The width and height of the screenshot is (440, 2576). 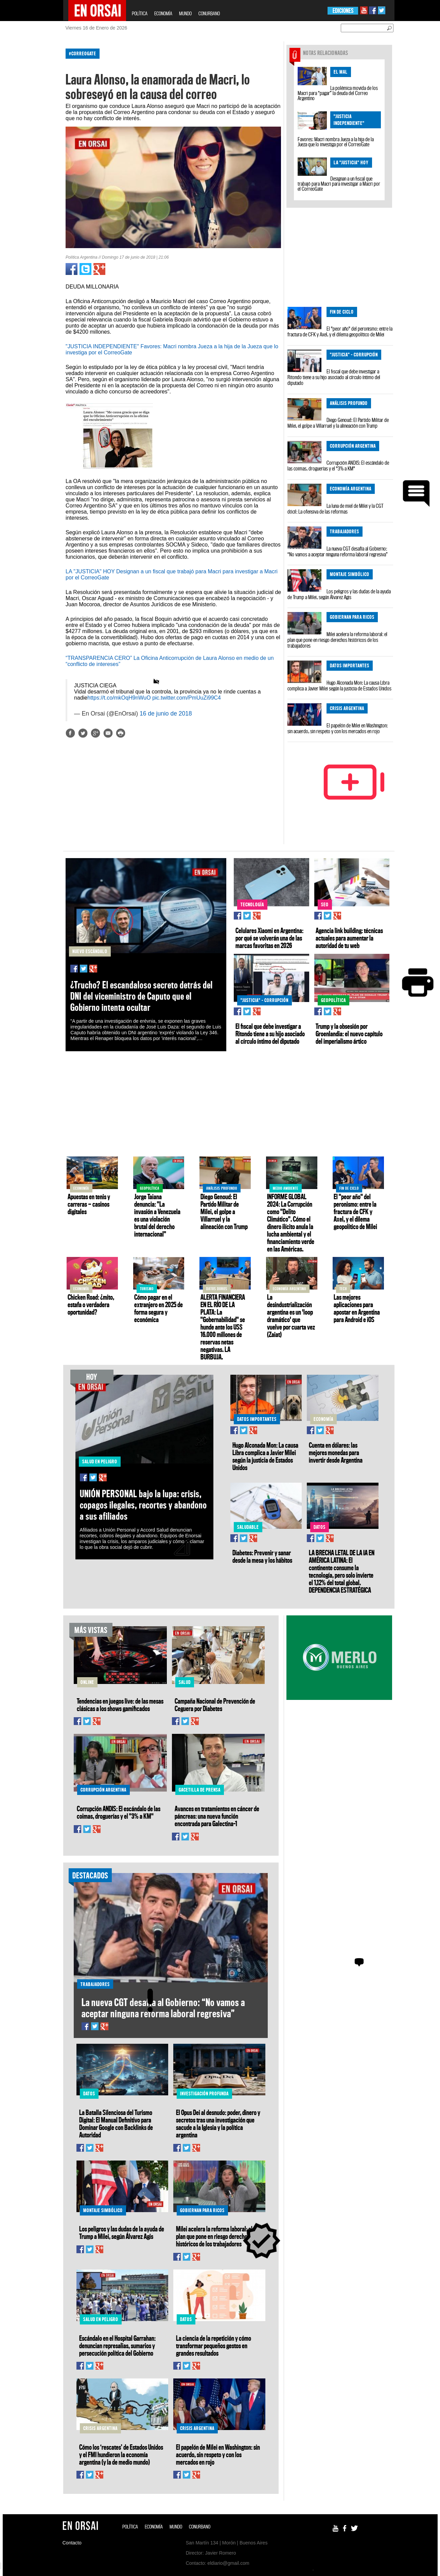 I want to click on print current document or page, so click(x=418, y=982).